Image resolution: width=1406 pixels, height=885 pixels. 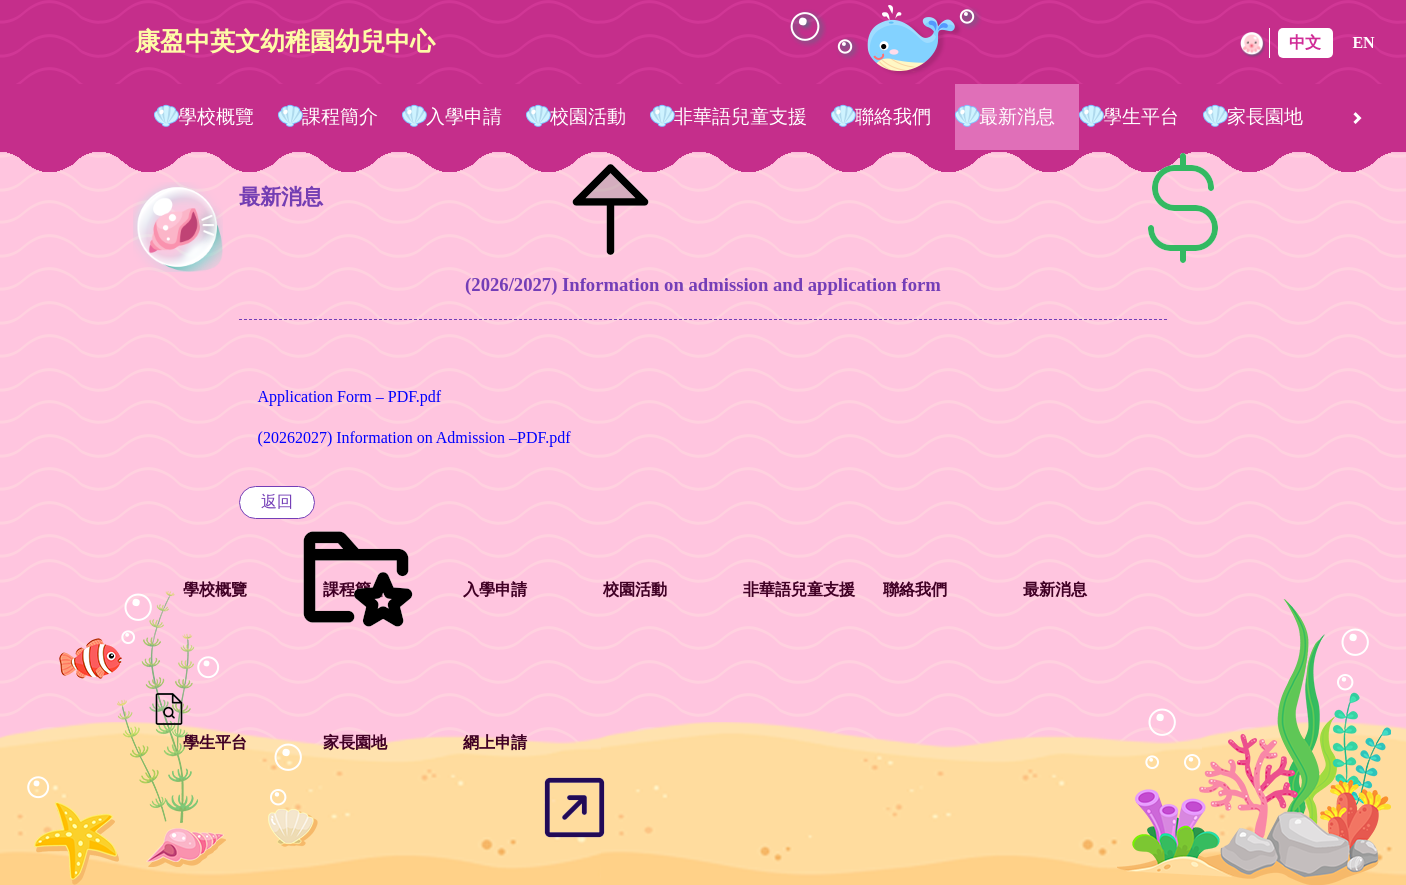 What do you see at coordinates (169, 709) in the screenshot?
I see `search within a document` at bounding box center [169, 709].